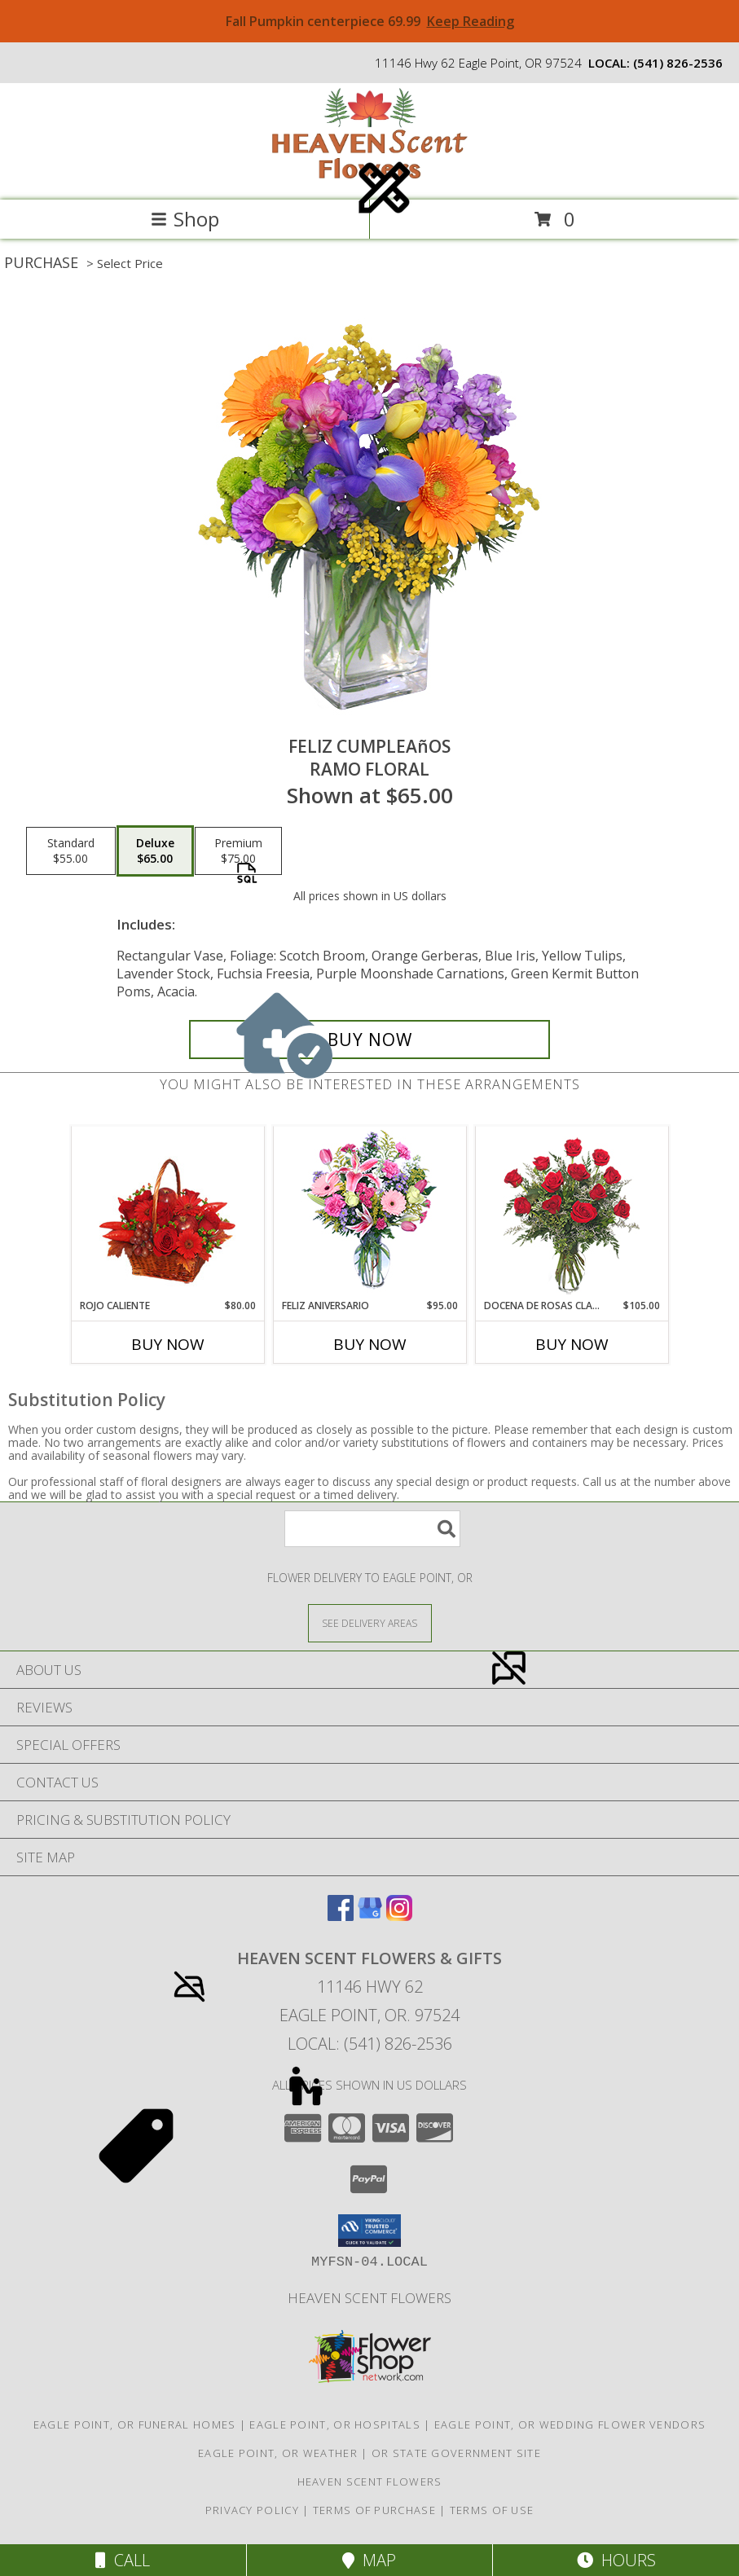 The image size is (739, 2576). What do you see at coordinates (246, 873) in the screenshot?
I see `open or view an SQL database file` at bounding box center [246, 873].